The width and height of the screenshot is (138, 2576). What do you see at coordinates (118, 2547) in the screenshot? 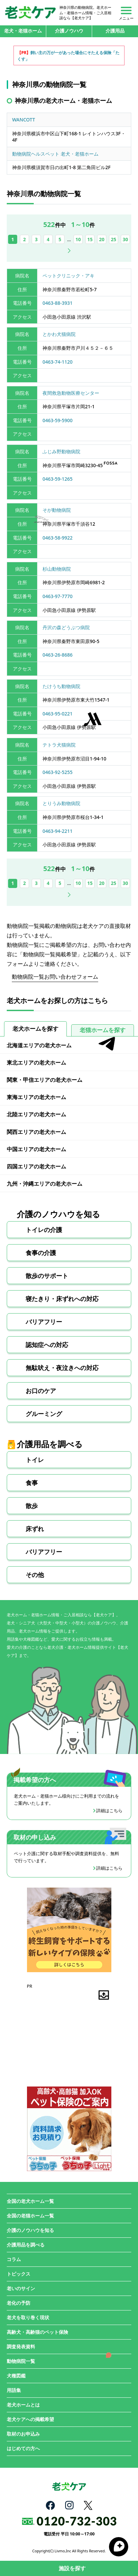
I see `mapbox branding or attribution` at bounding box center [118, 2547].